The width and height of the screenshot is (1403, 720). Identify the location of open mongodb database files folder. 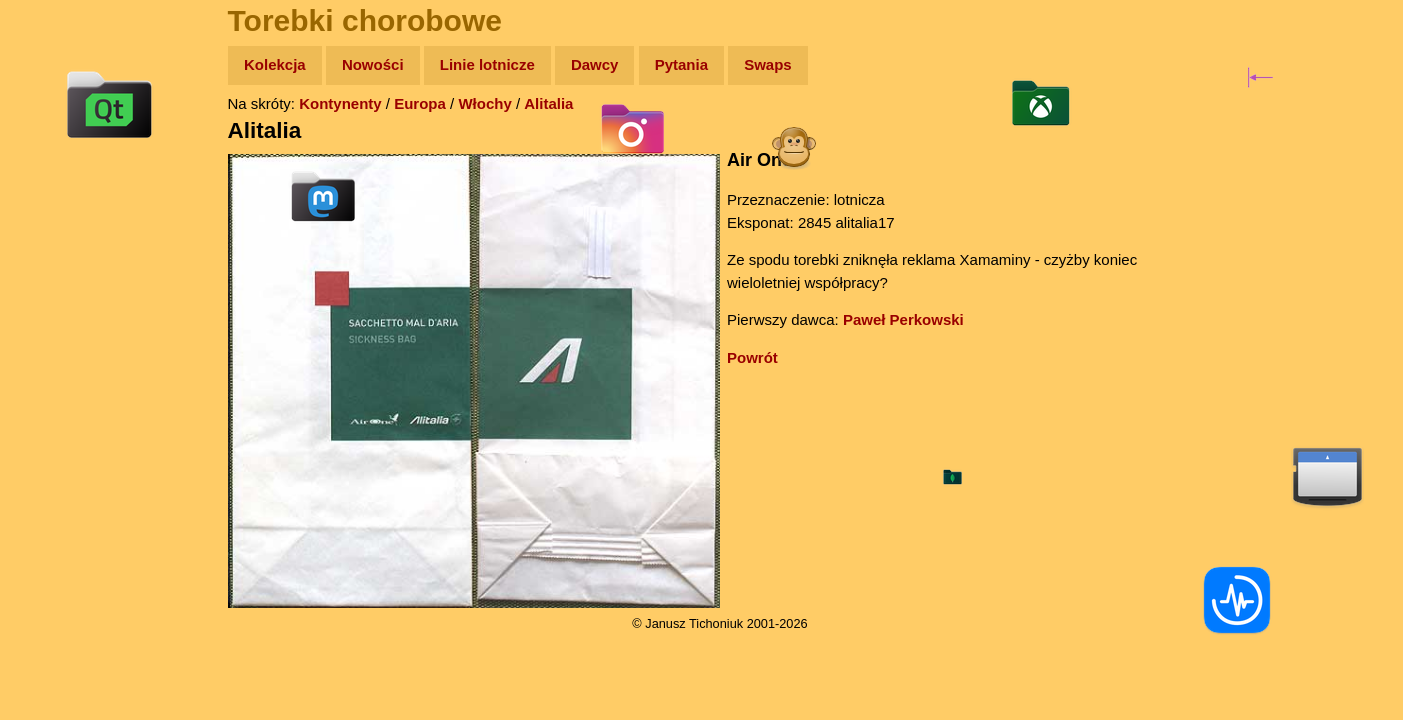
(952, 477).